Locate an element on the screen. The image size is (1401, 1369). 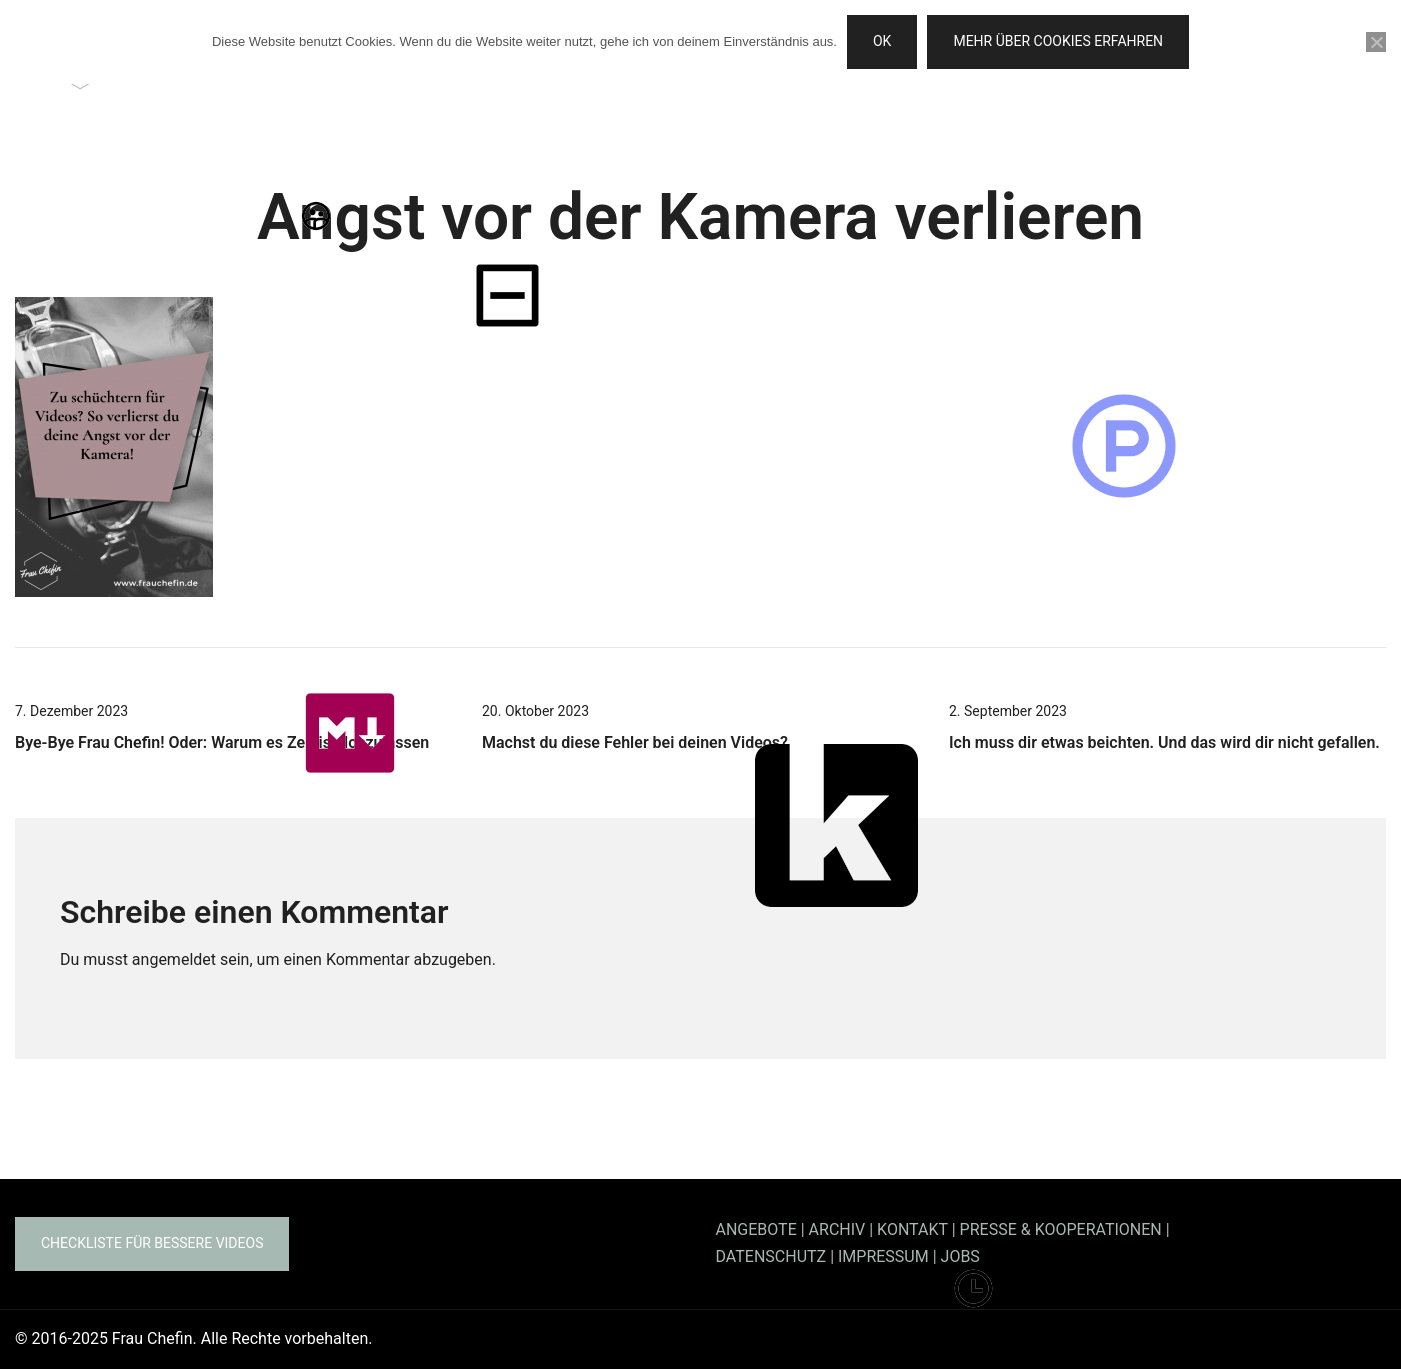
open the Infomaniak app or service is located at coordinates (836, 825).